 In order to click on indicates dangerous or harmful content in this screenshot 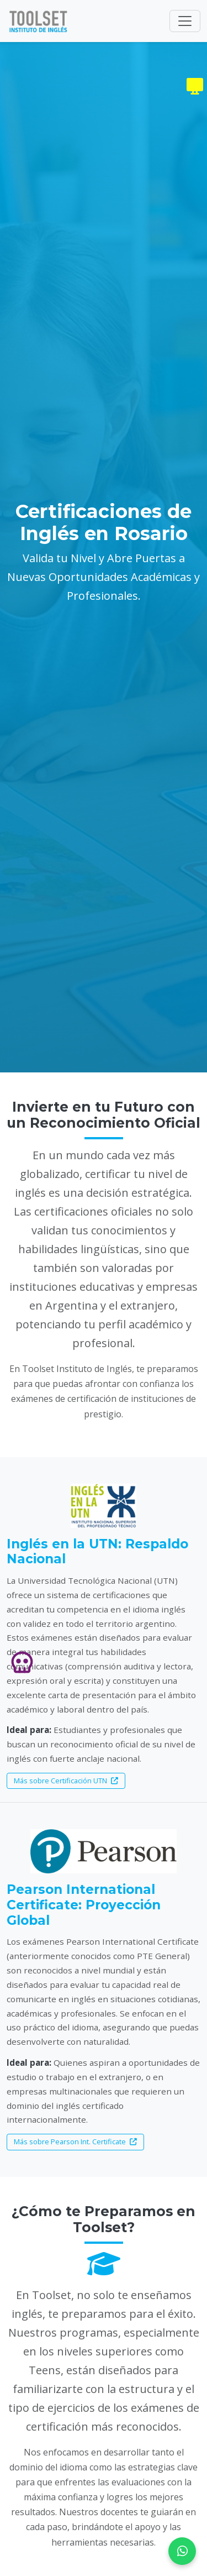, I will do `click(22, 1662)`.